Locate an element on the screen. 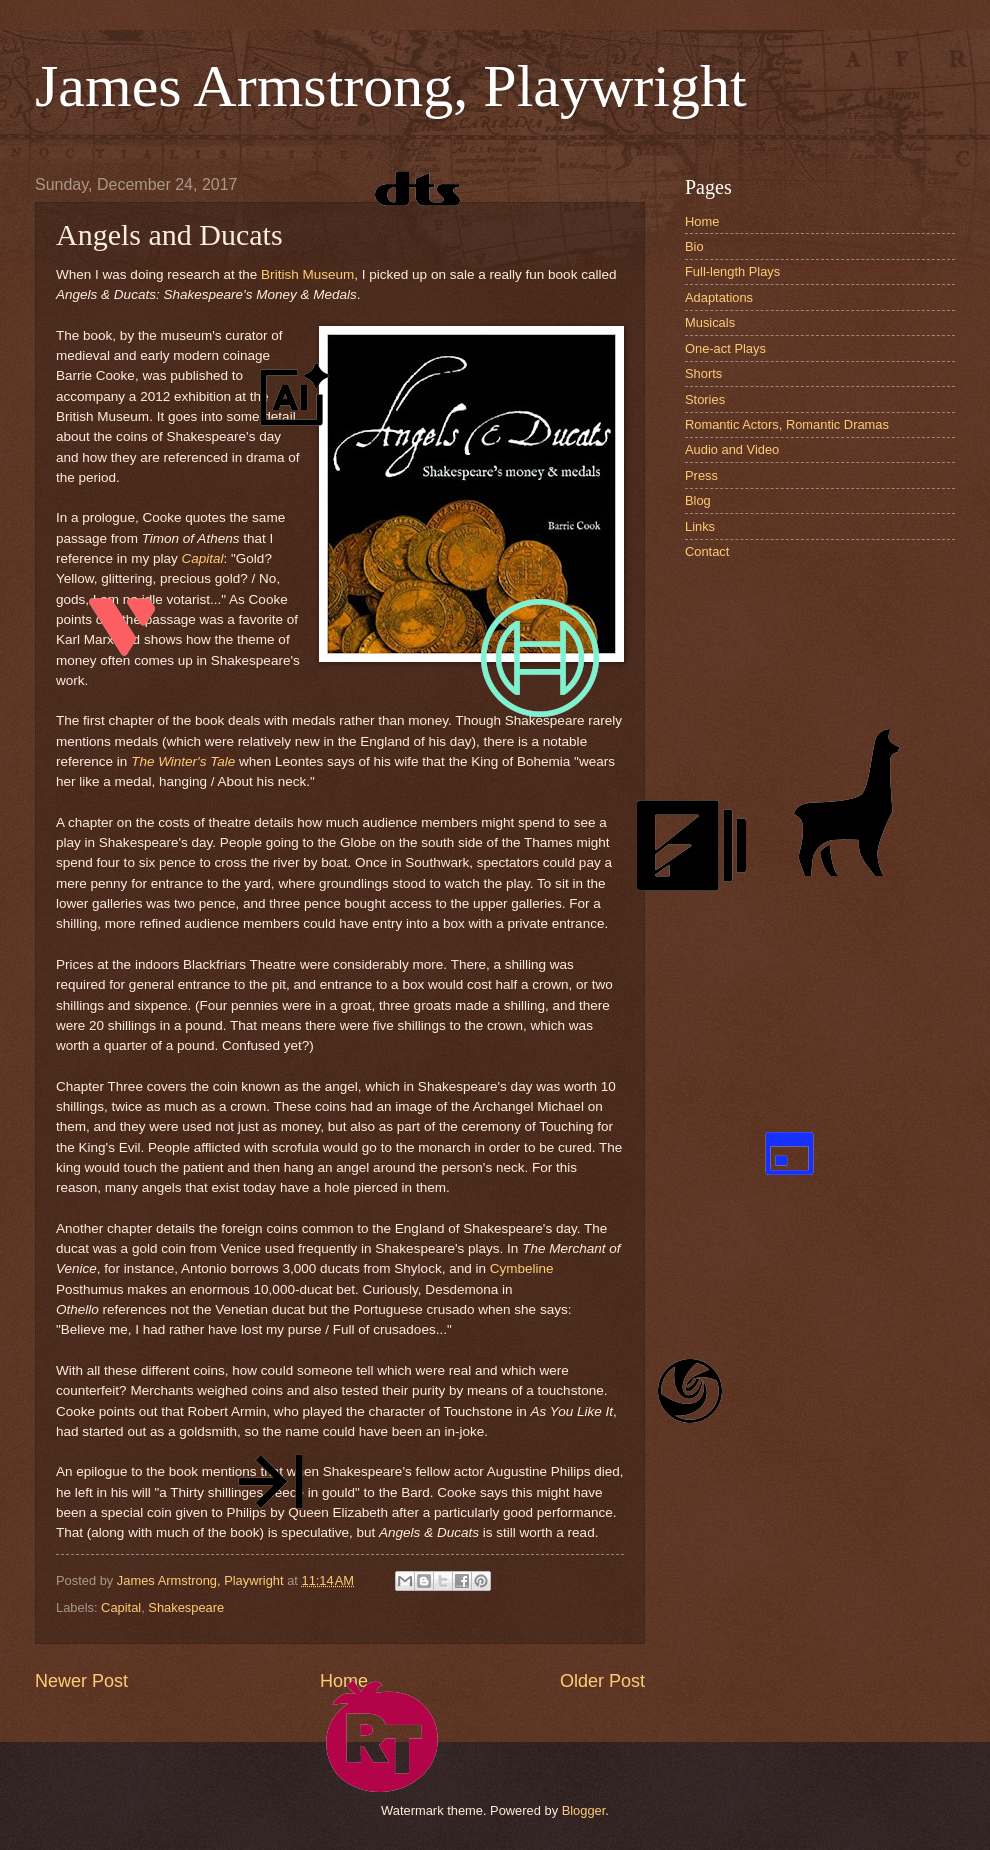 The width and height of the screenshot is (990, 1850). bosch brand or product identifier is located at coordinates (540, 658).